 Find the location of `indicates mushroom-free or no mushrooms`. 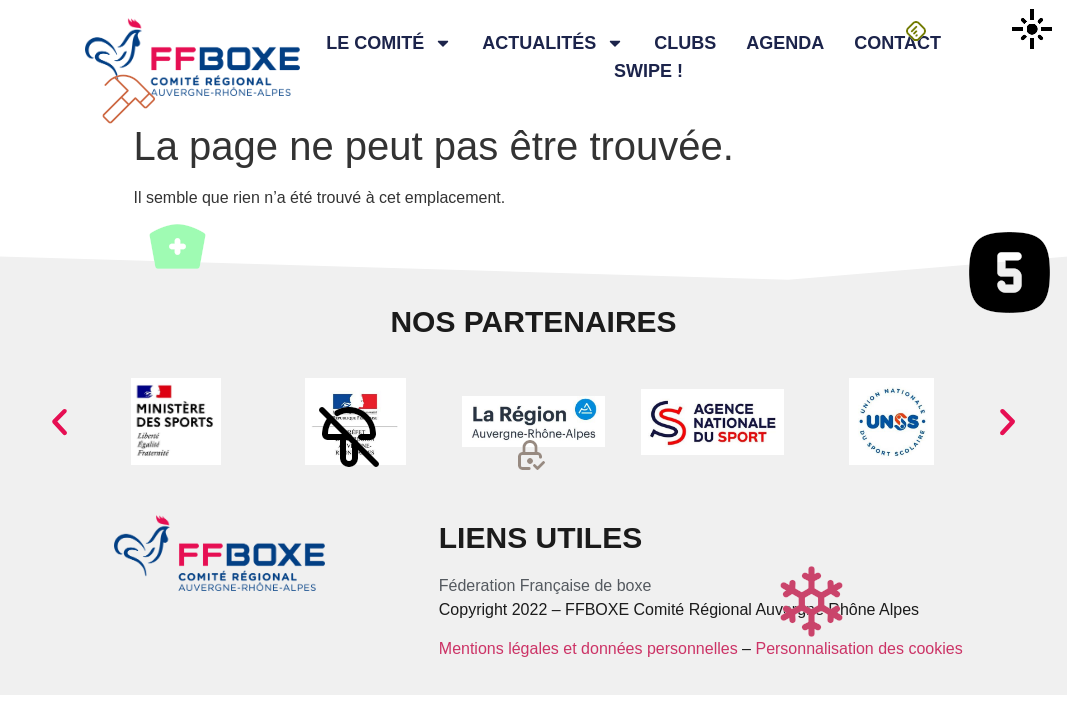

indicates mushroom-free or no mushrooms is located at coordinates (349, 437).